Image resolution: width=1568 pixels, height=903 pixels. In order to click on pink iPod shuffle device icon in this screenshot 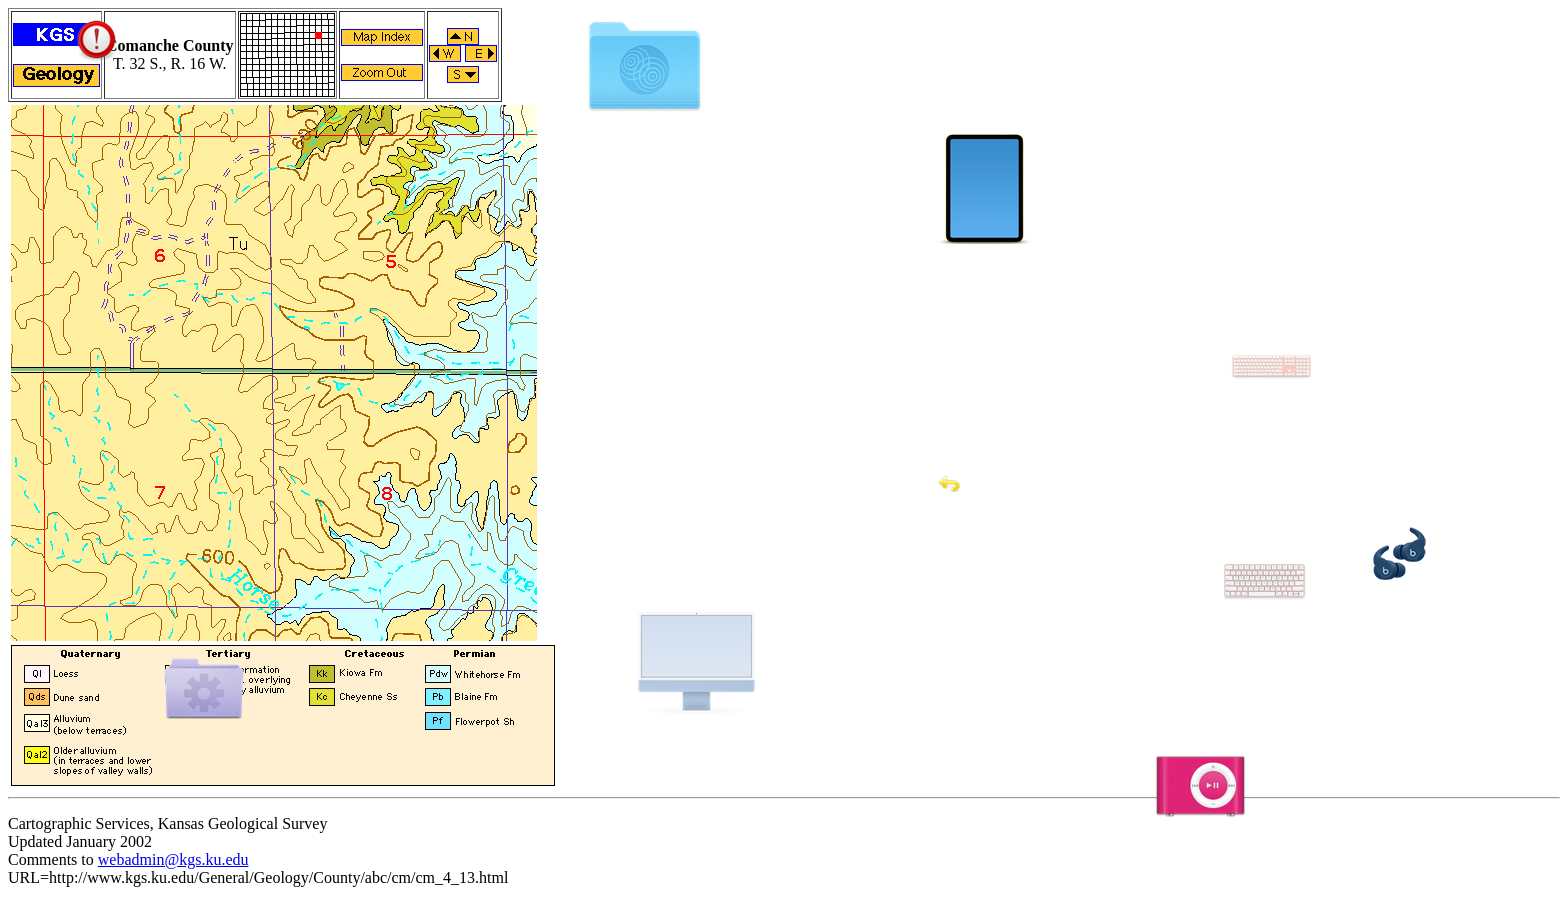, I will do `click(1200, 769)`.